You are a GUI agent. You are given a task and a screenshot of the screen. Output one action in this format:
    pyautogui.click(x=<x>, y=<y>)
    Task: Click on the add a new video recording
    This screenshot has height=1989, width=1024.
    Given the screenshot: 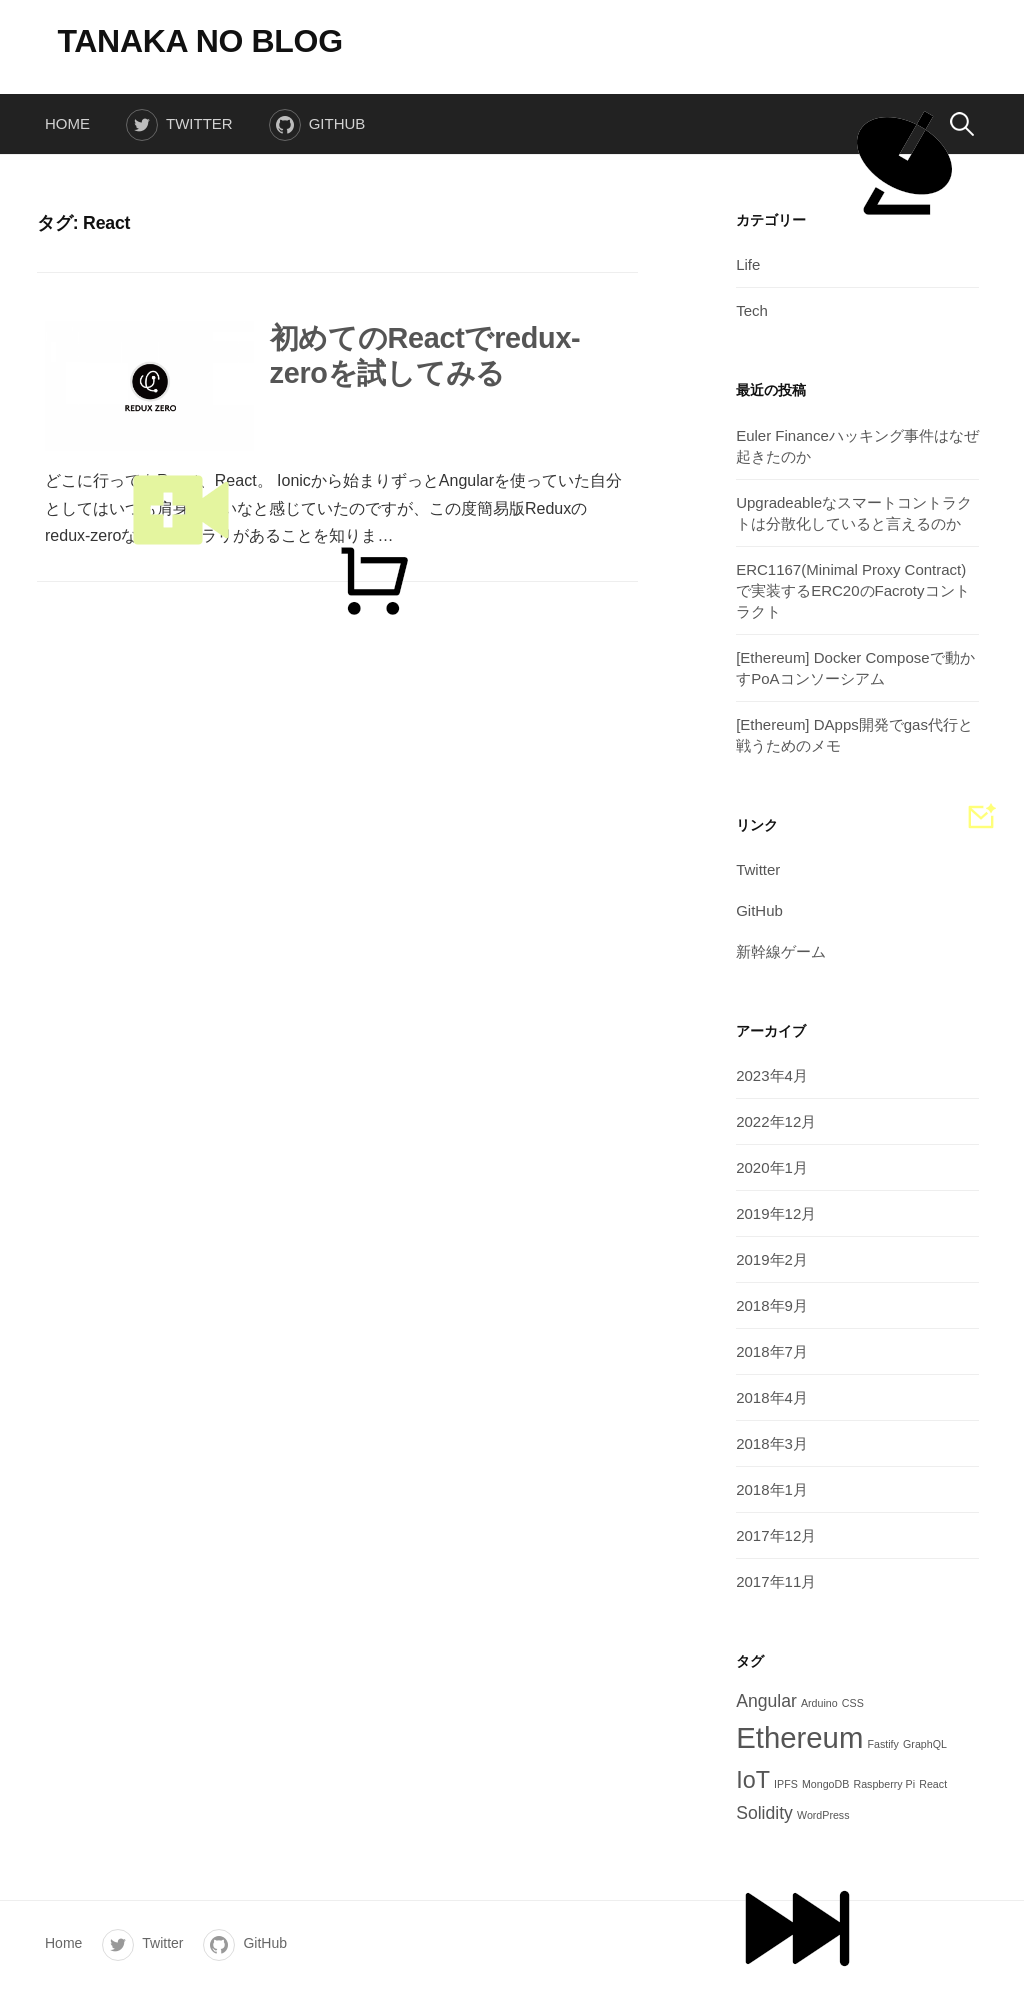 What is the action you would take?
    pyautogui.click(x=181, y=510)
    